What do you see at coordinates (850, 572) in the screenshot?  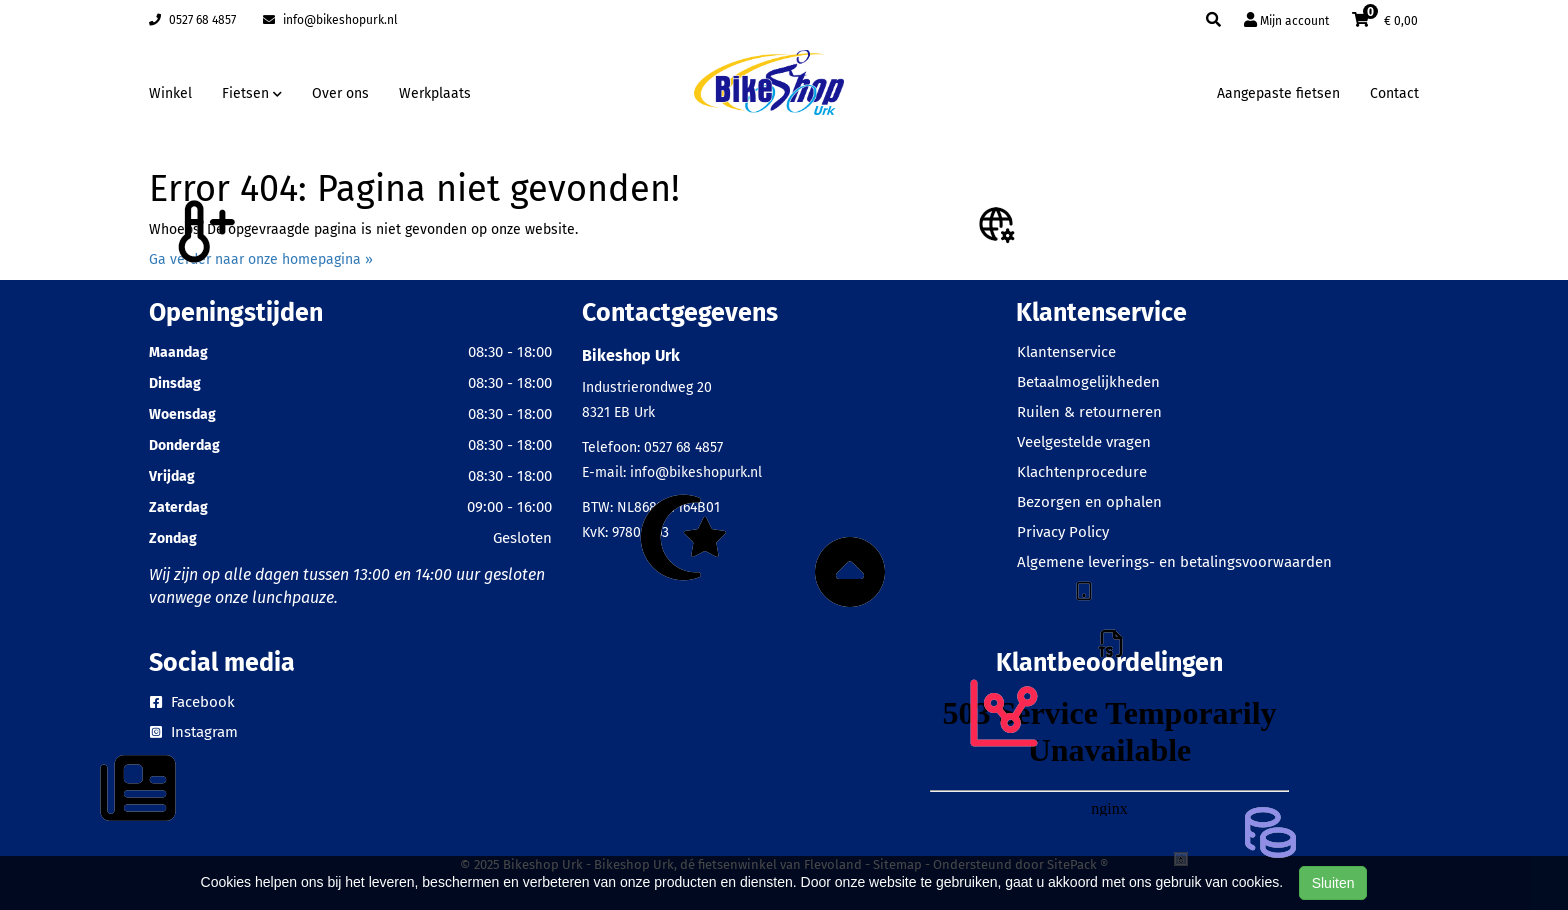 I see `scroll to top of page` at bounding box center [850, 572].